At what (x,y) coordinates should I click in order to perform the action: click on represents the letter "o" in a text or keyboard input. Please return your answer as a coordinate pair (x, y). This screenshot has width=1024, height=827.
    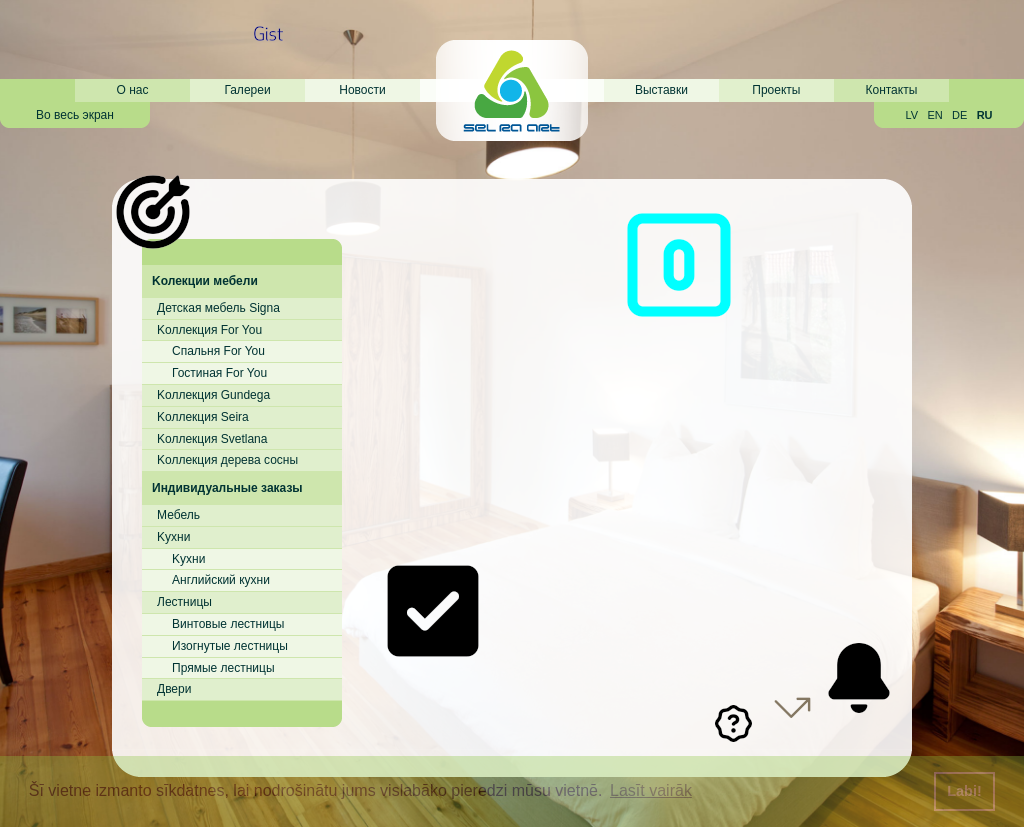
    Looking at the image, I should click on (679, 265).